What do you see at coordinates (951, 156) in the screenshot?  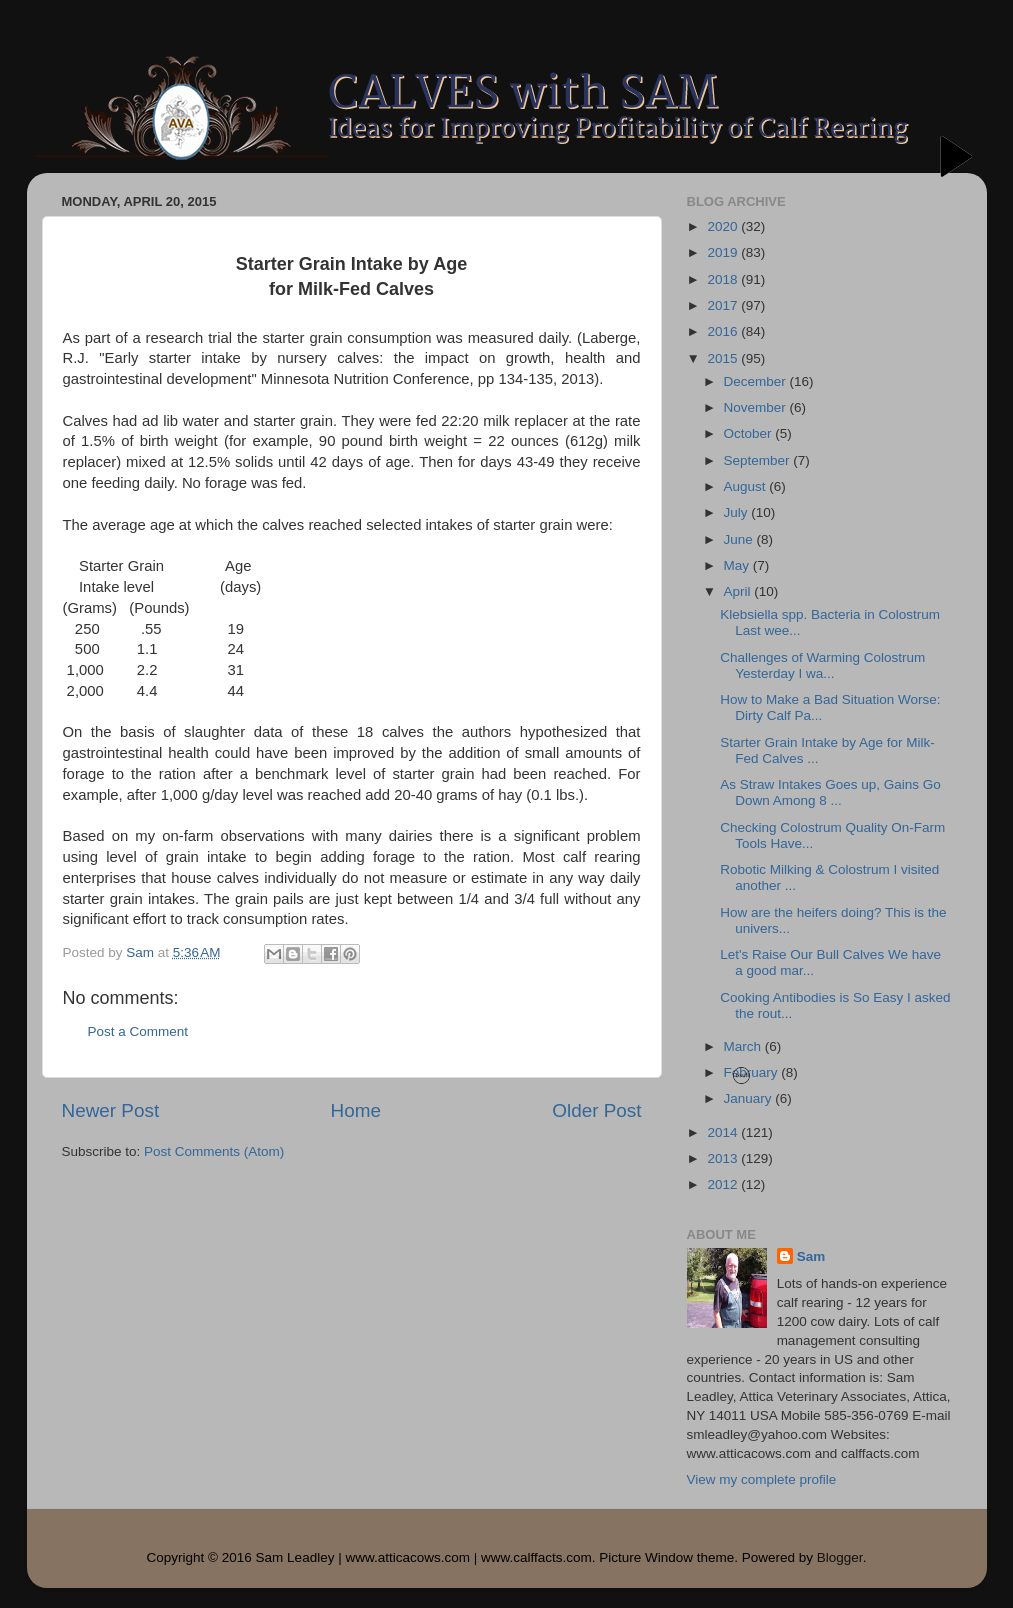 I see `play media content` at bounding box center [951, 156].